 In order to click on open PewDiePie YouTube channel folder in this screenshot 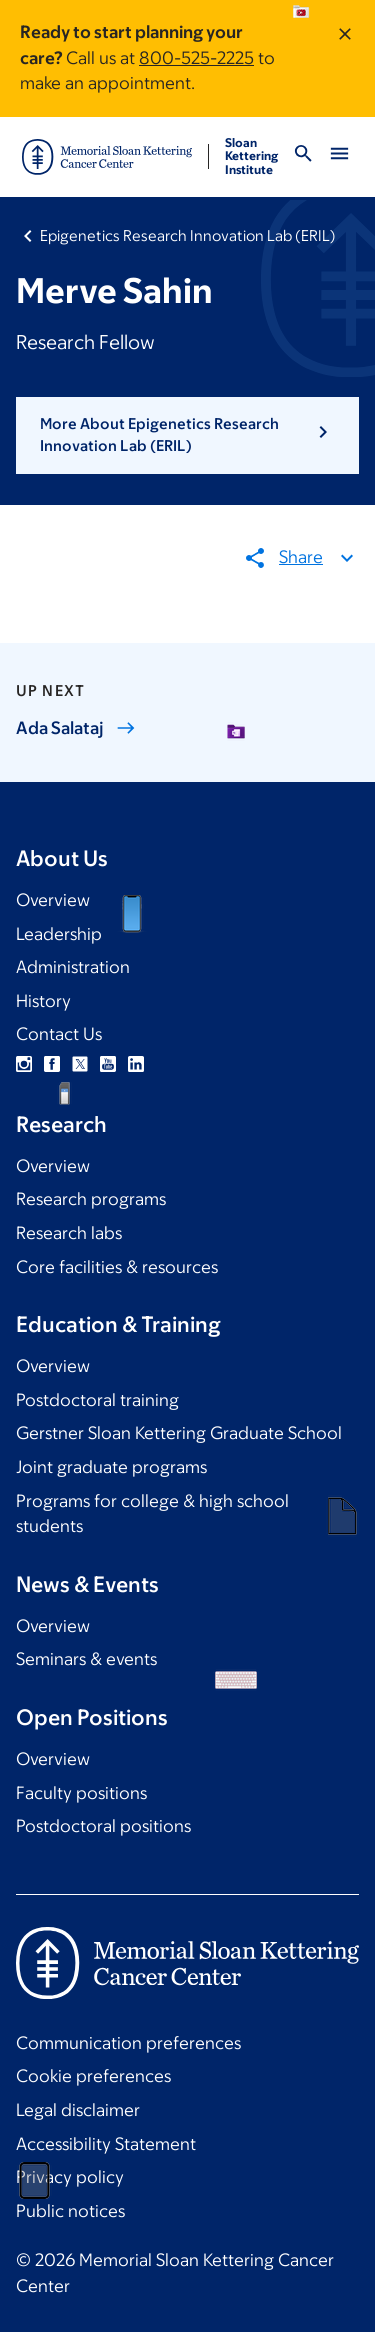, I will do `click(301, 12)`.